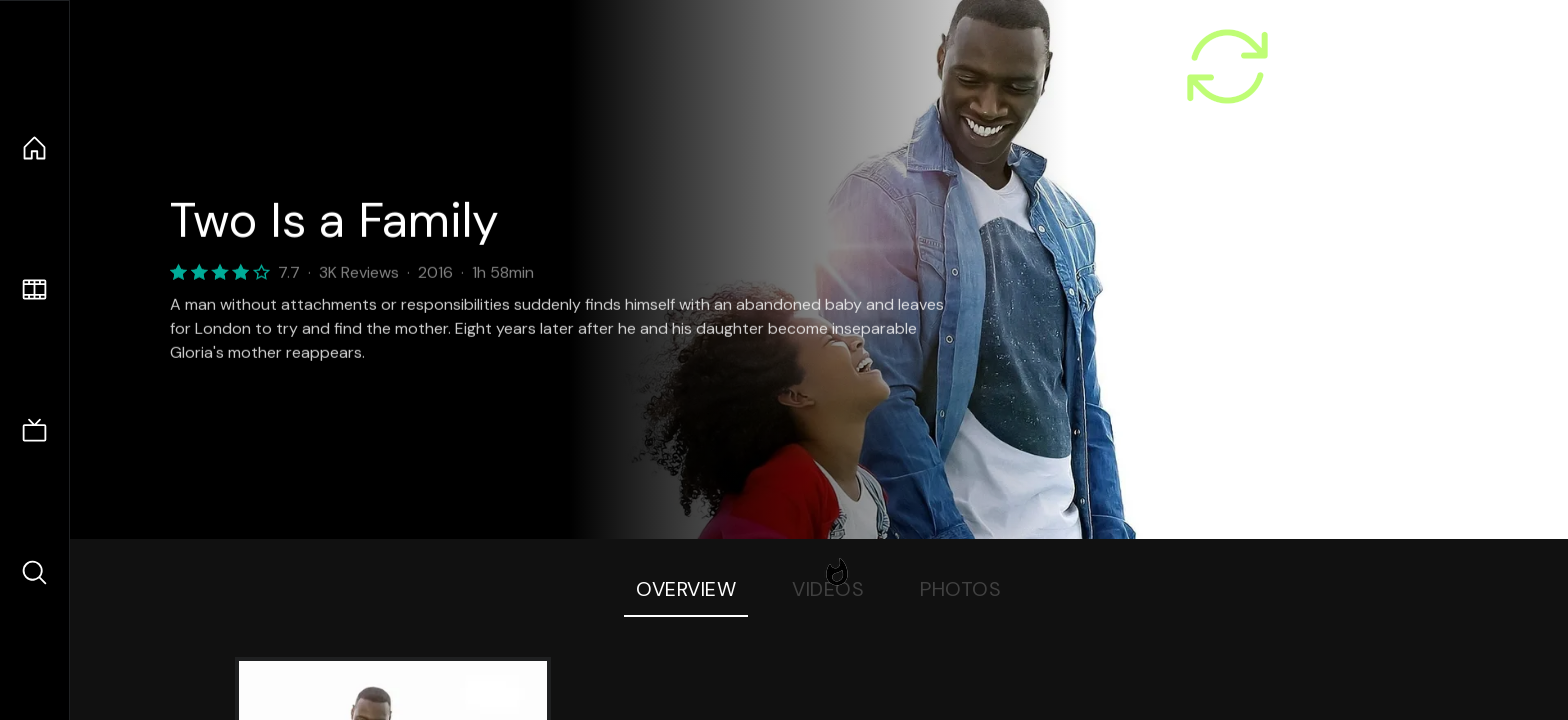 Image resolution: width=1568 pixels, height=720 pixels. Describe the element at coordinates (1227, 66) in the screenshot. I see `refresh or reload content` at that location.